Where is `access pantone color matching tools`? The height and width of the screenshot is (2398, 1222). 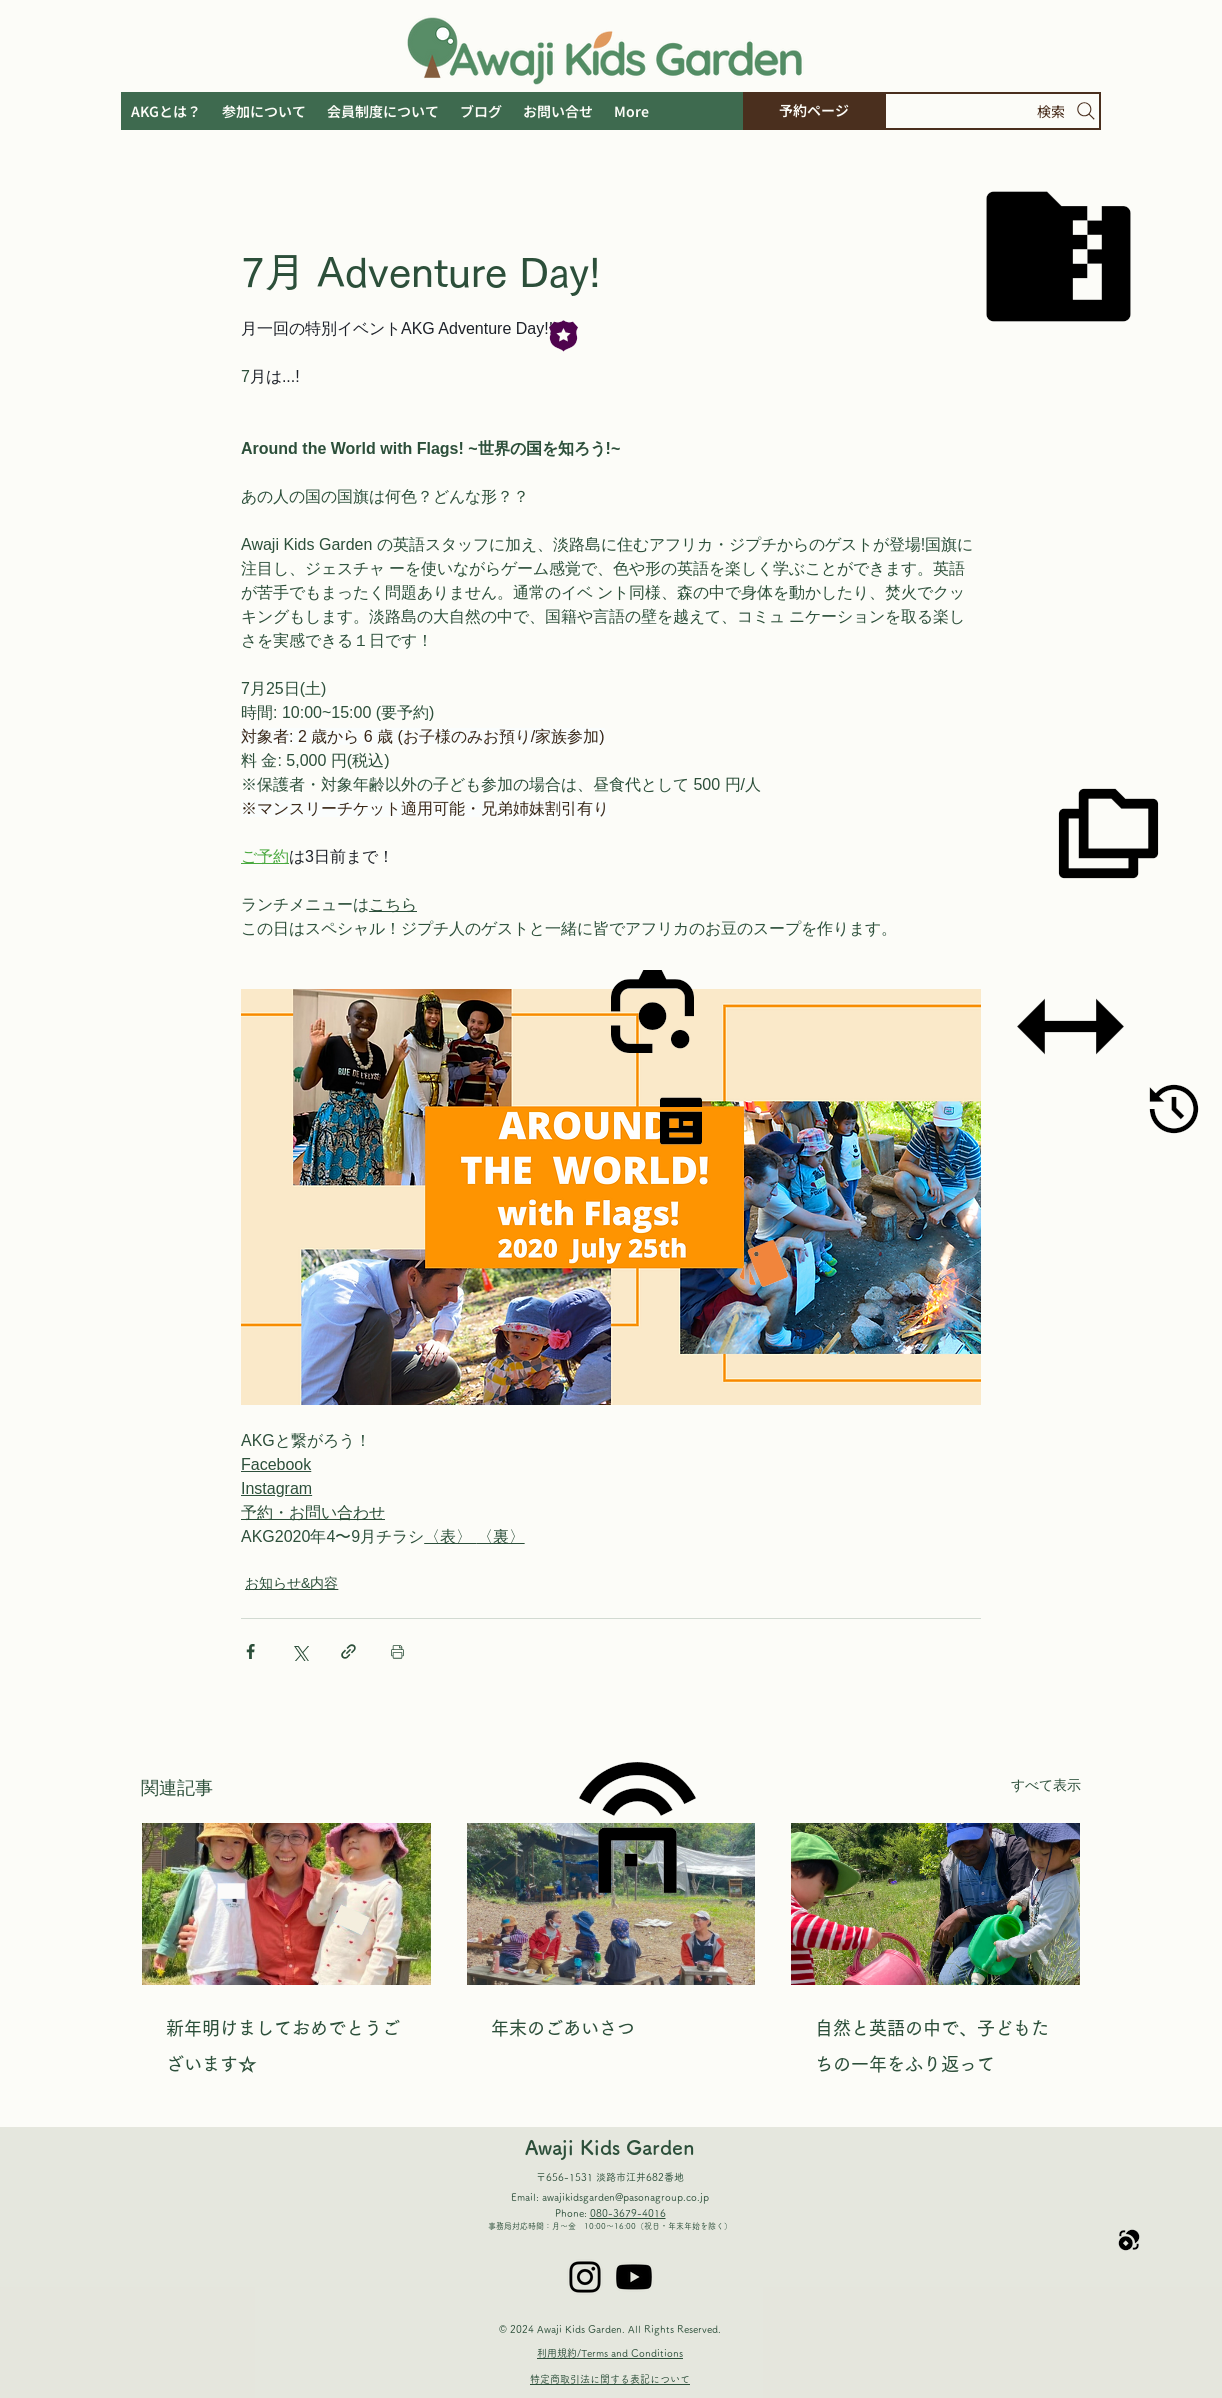
access pantone color matching tools is located at coordinates (763, 1263).